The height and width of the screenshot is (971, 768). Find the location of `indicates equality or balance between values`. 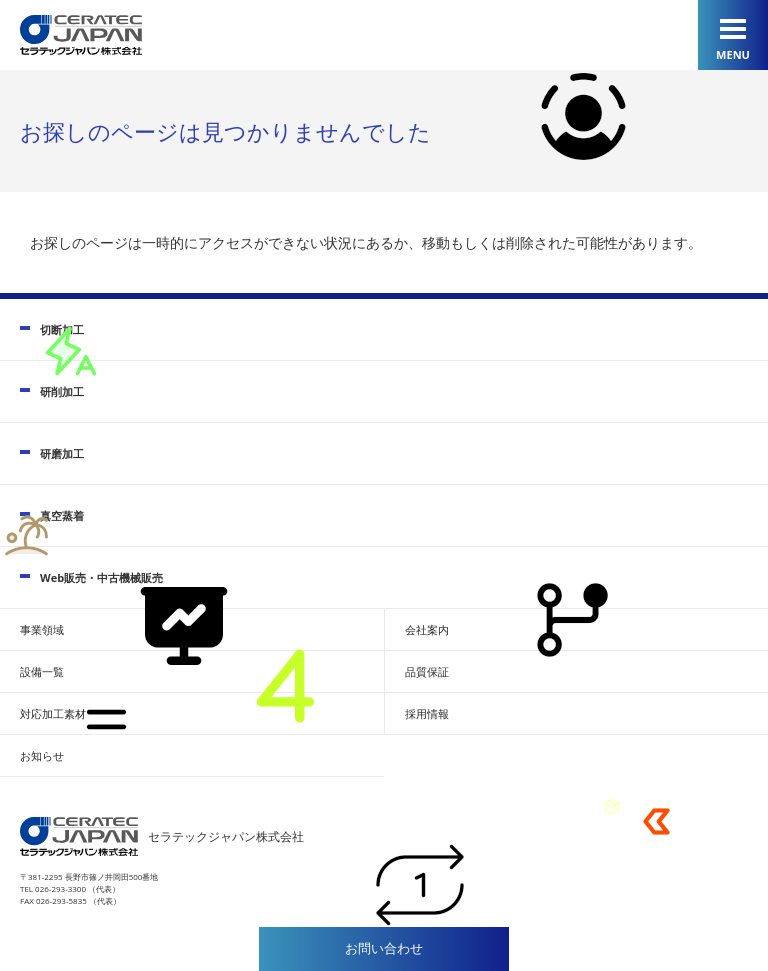

indicates equality or balance between values is located at coordinates (106, 719).